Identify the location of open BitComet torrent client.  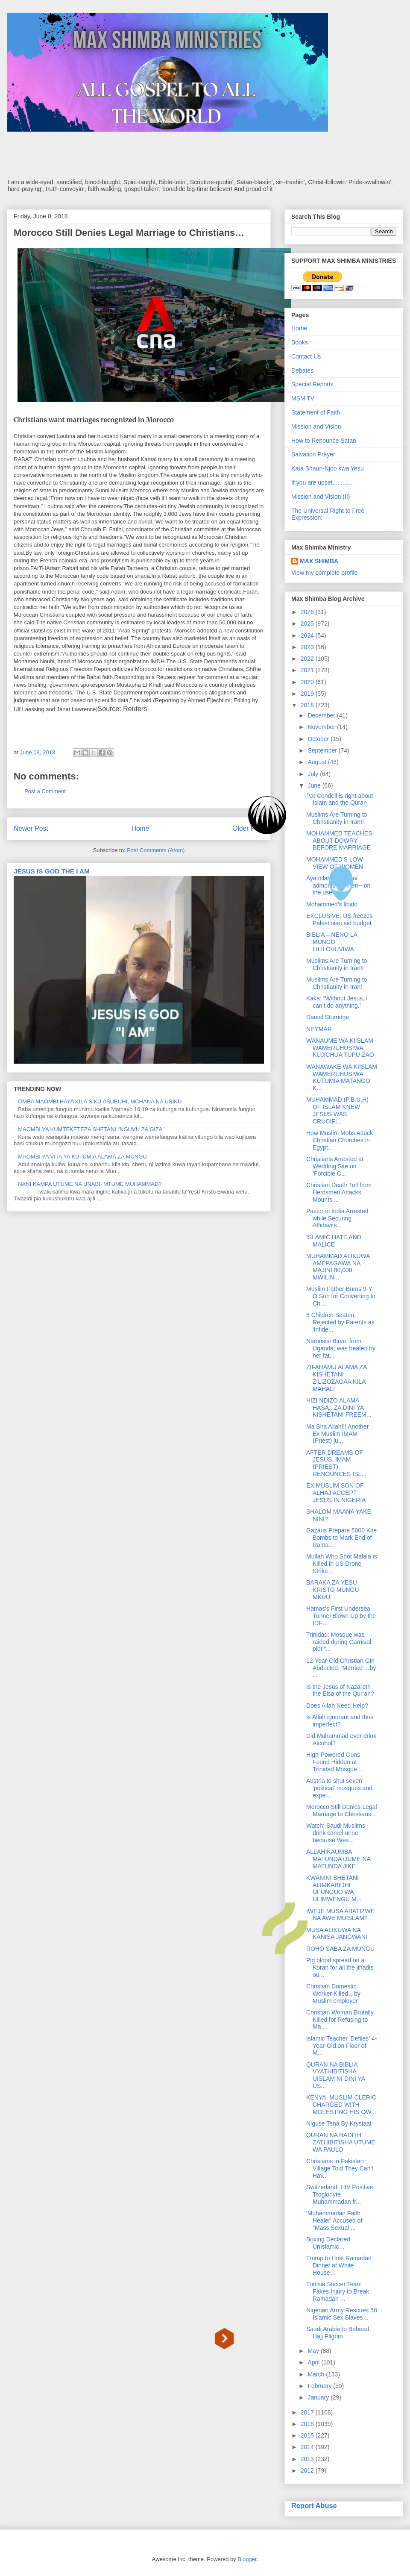
(267, 815).